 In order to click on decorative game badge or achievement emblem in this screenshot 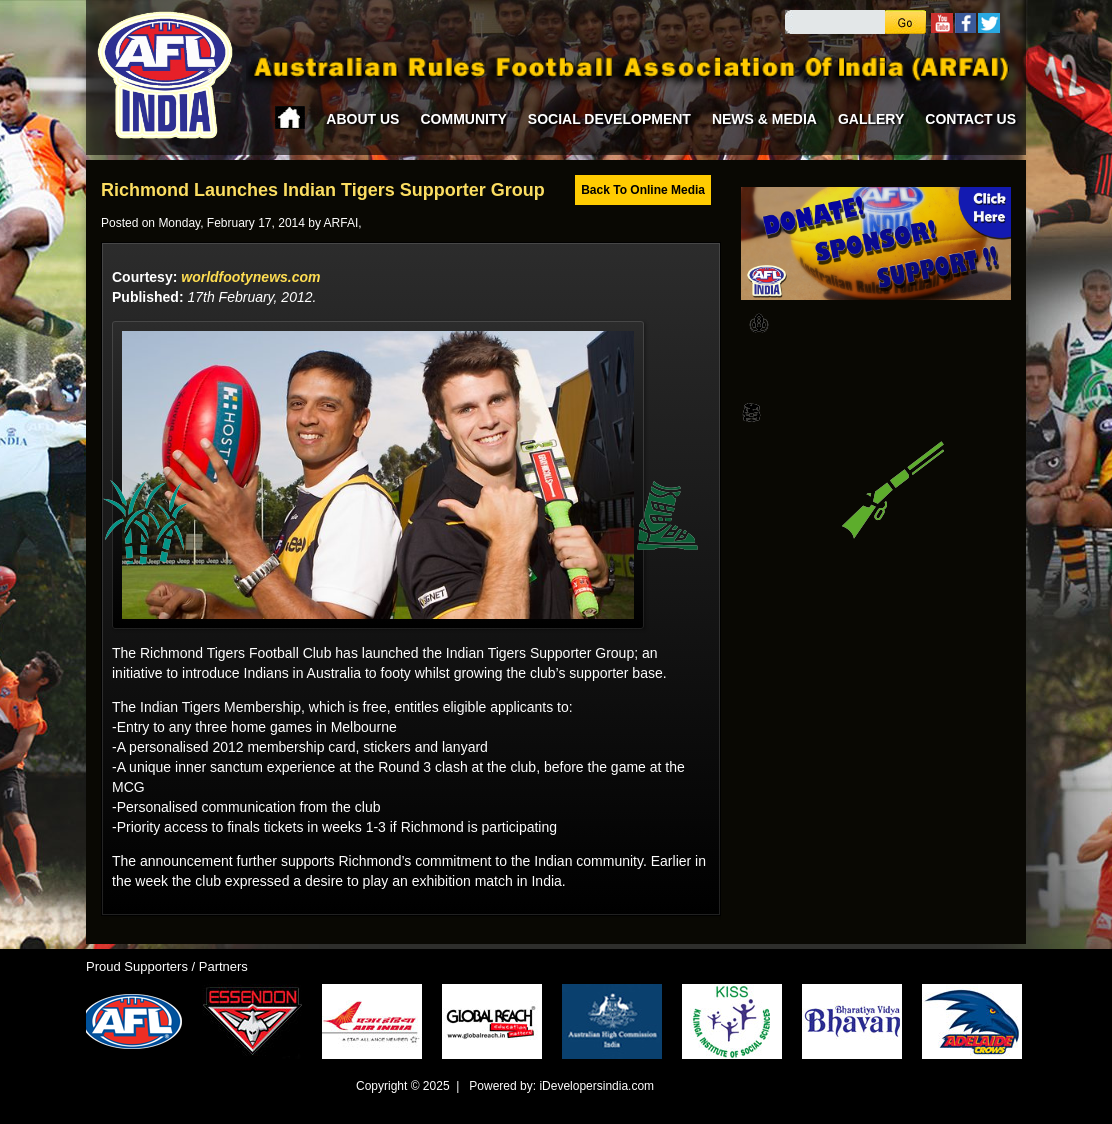, I will do `click(759, 323)`.